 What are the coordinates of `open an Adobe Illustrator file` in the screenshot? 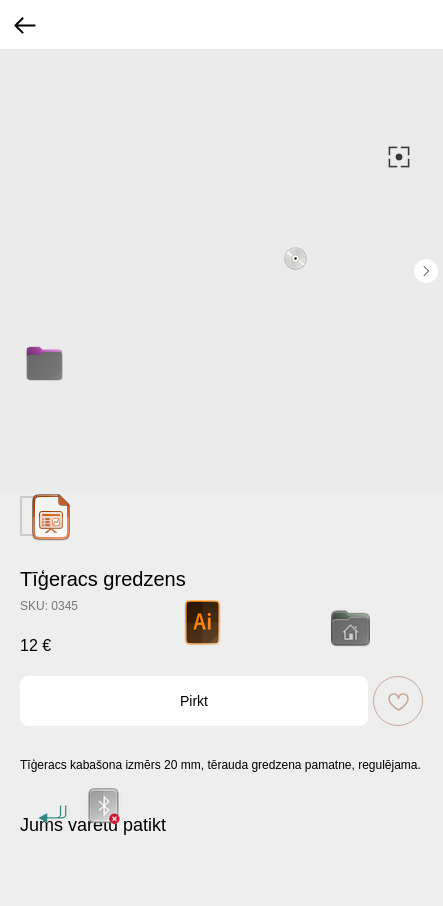 It's located at (202, 622).